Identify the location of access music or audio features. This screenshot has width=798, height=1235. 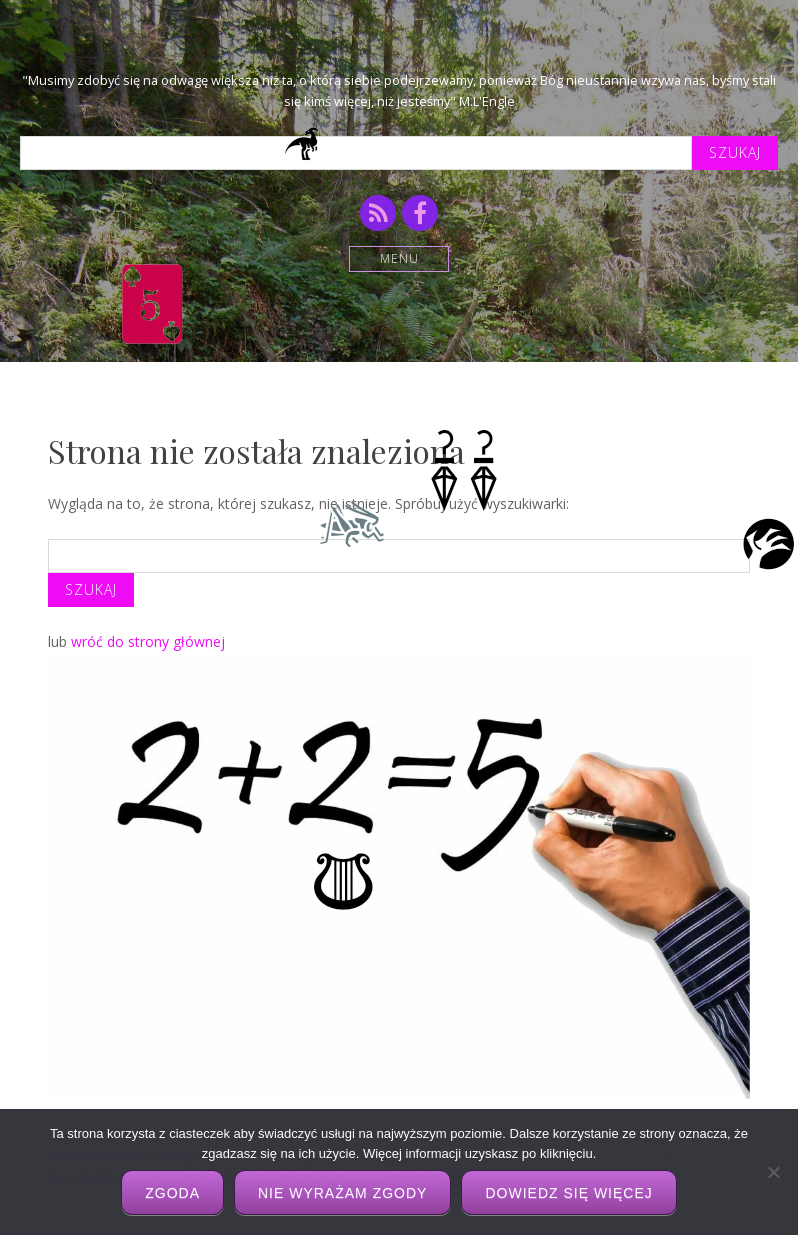
(343, 880).